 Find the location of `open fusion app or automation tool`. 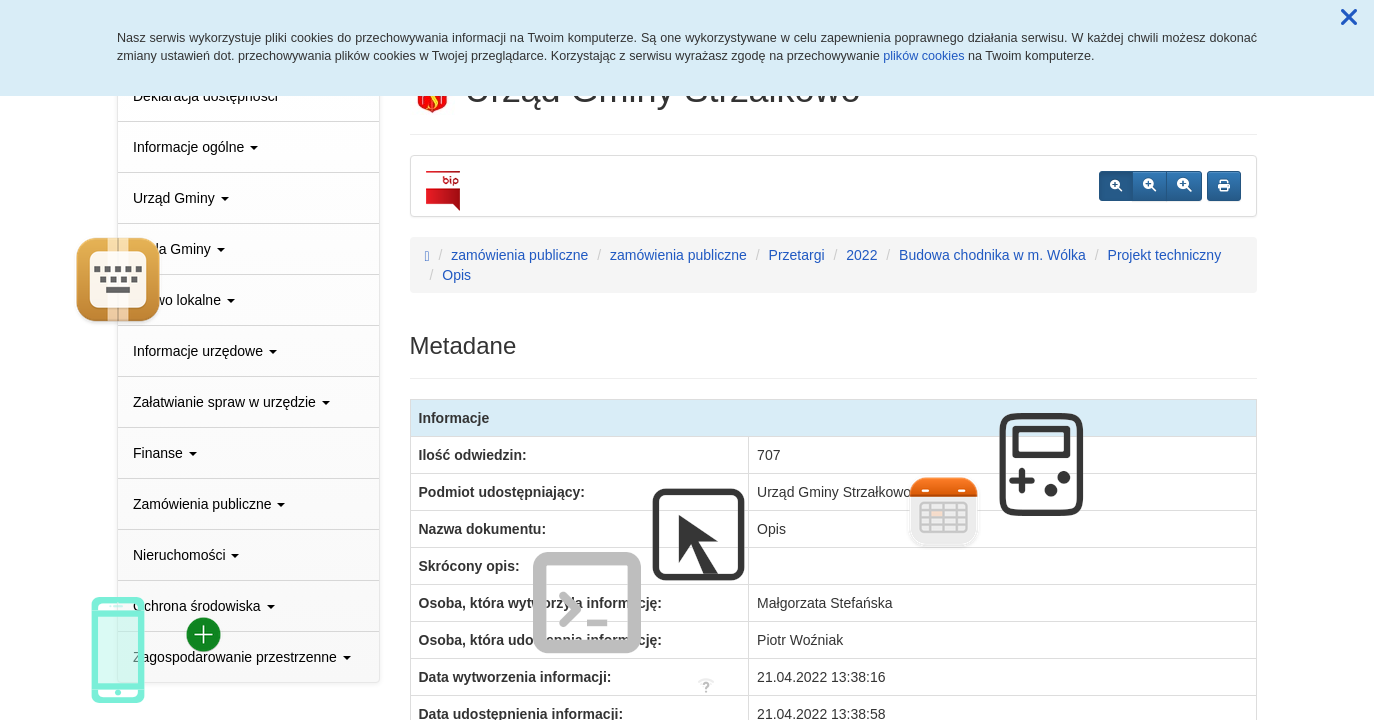

open fusion app or automation tool is located at coordinates (698, 534).